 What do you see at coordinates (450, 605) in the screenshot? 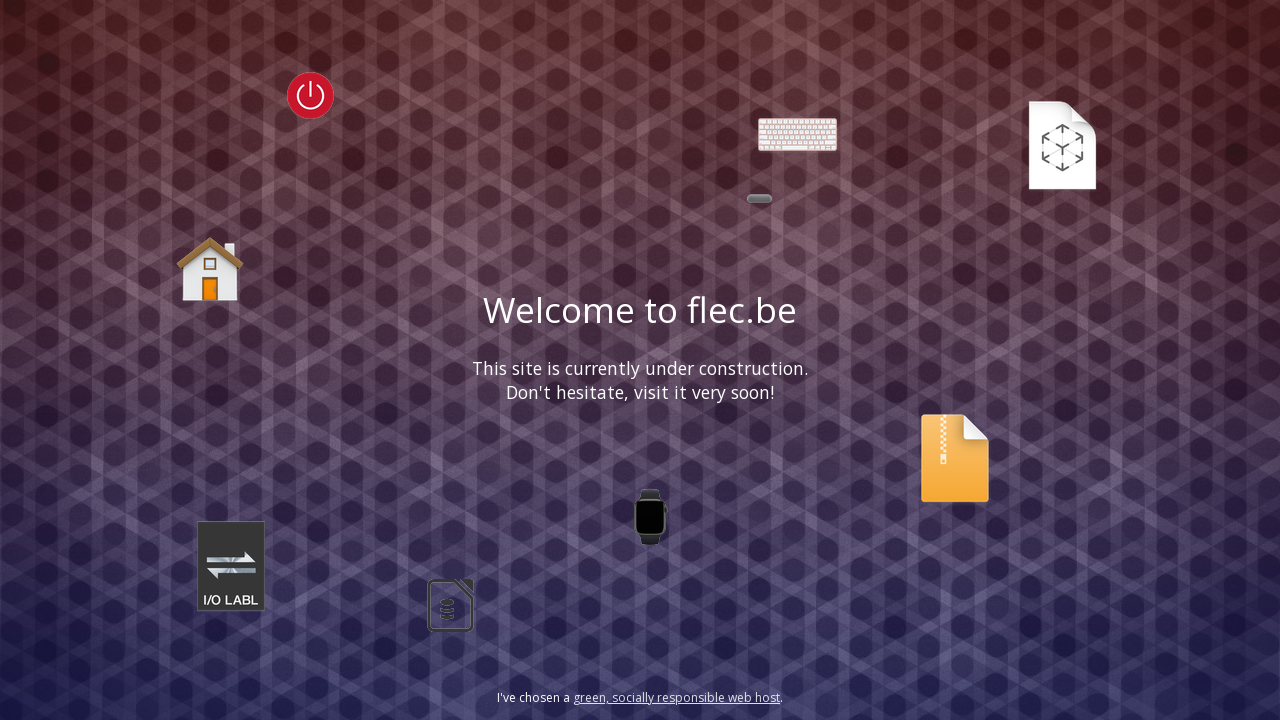
I see `open libreoffice base database application` at bounding box center [450, 605].